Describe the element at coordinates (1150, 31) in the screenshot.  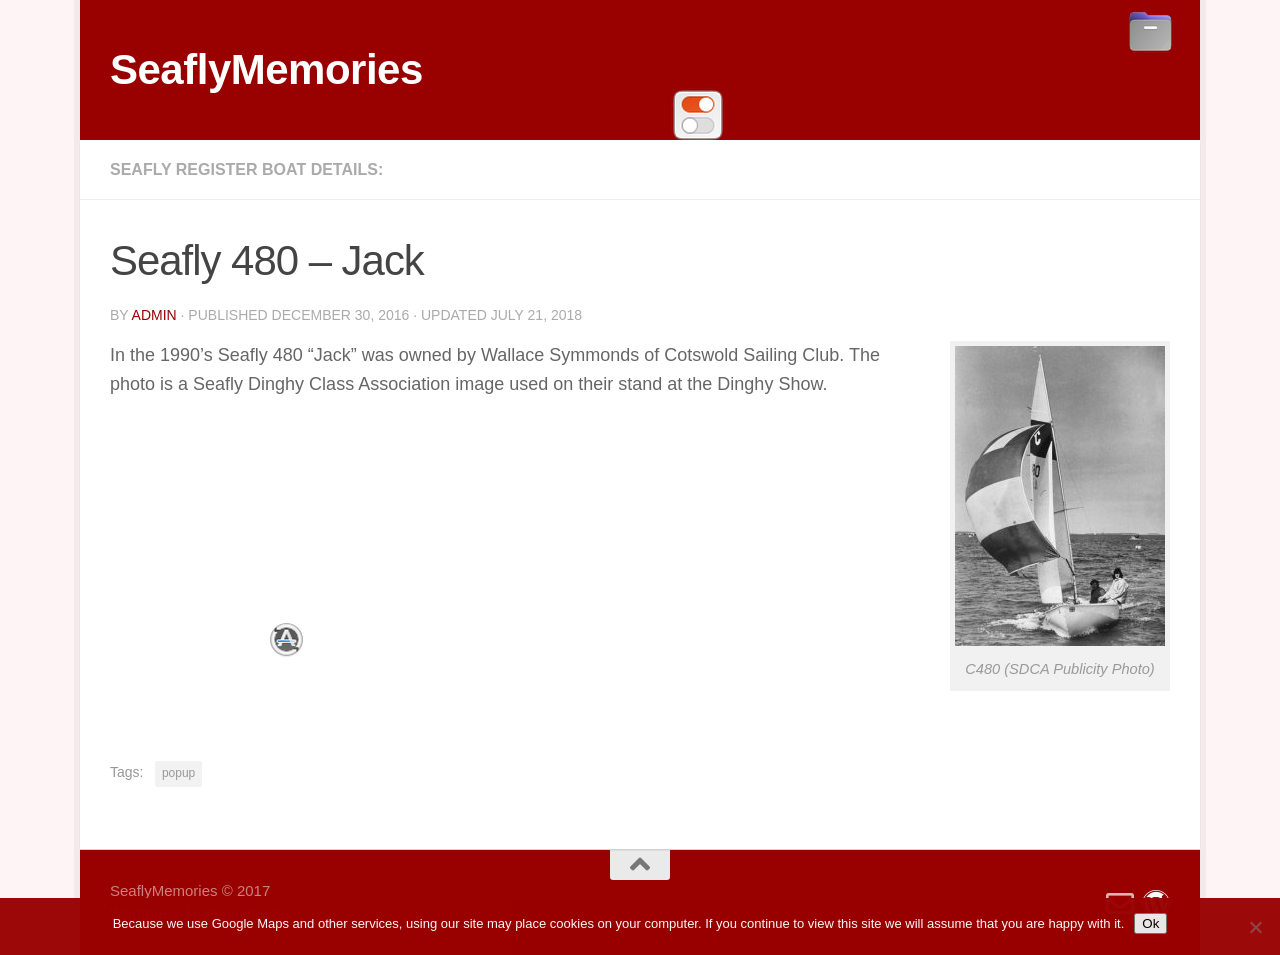
I see `open the nautilus file manager` at that location.